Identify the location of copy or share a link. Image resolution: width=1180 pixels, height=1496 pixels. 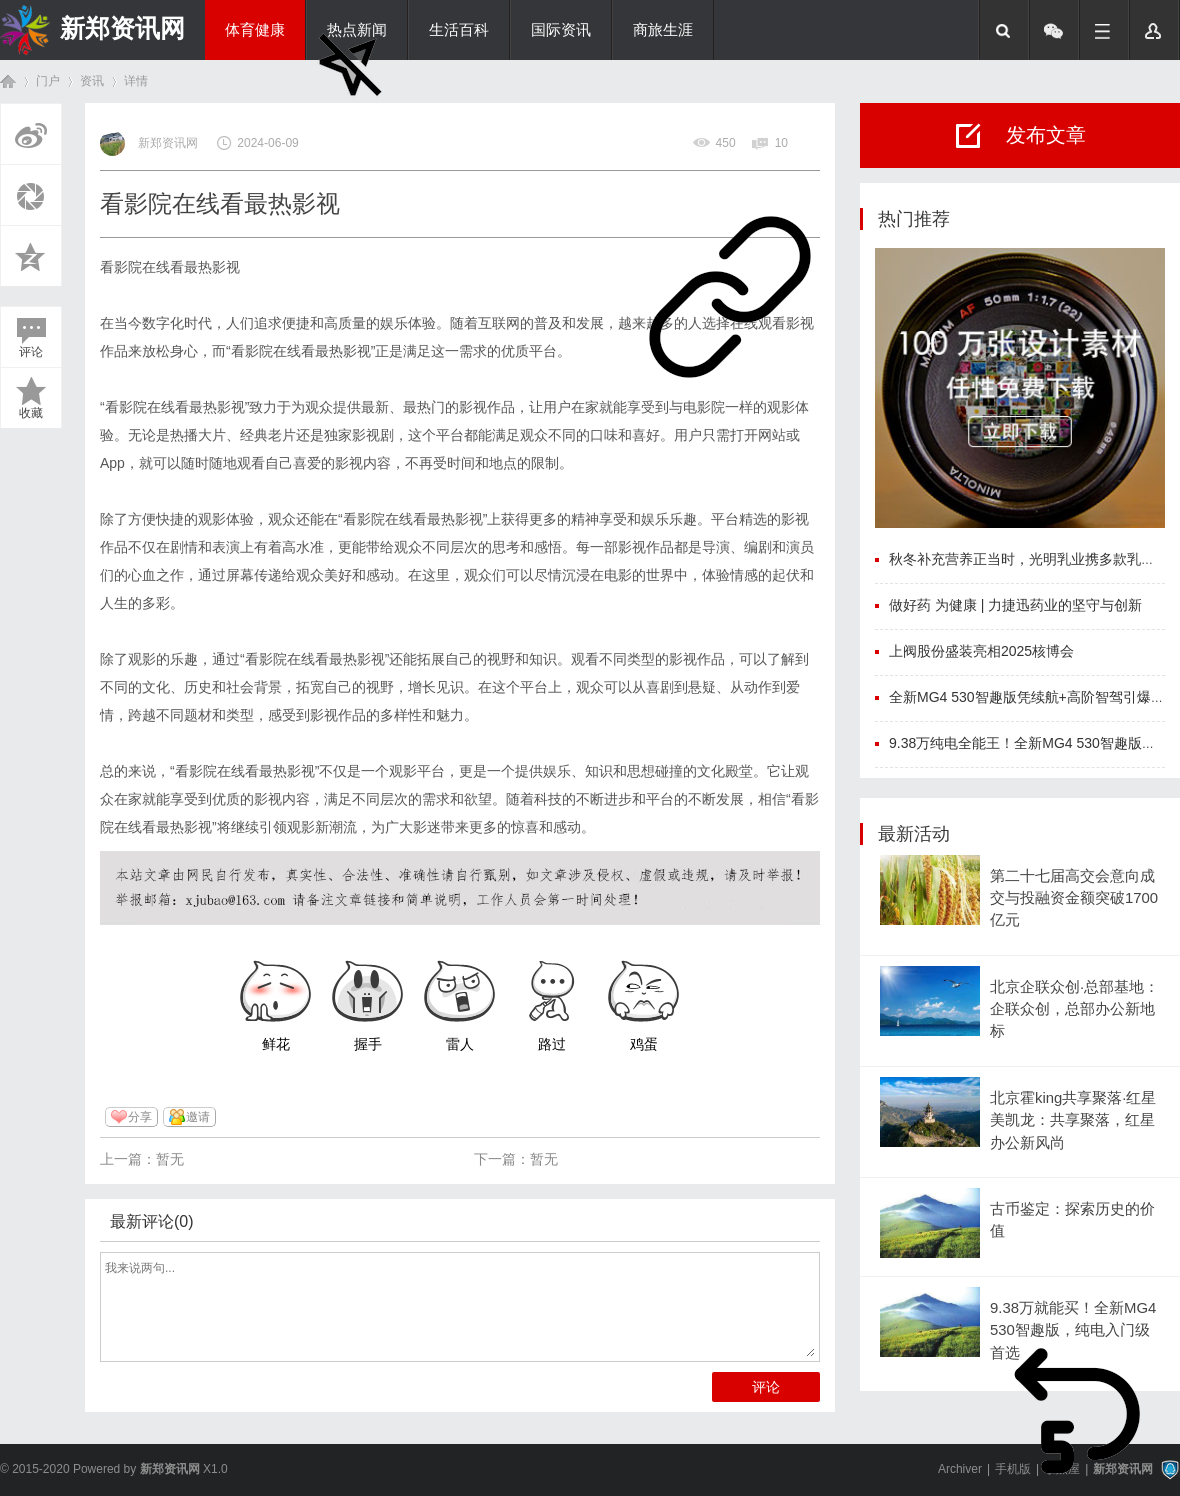
(730, 297).